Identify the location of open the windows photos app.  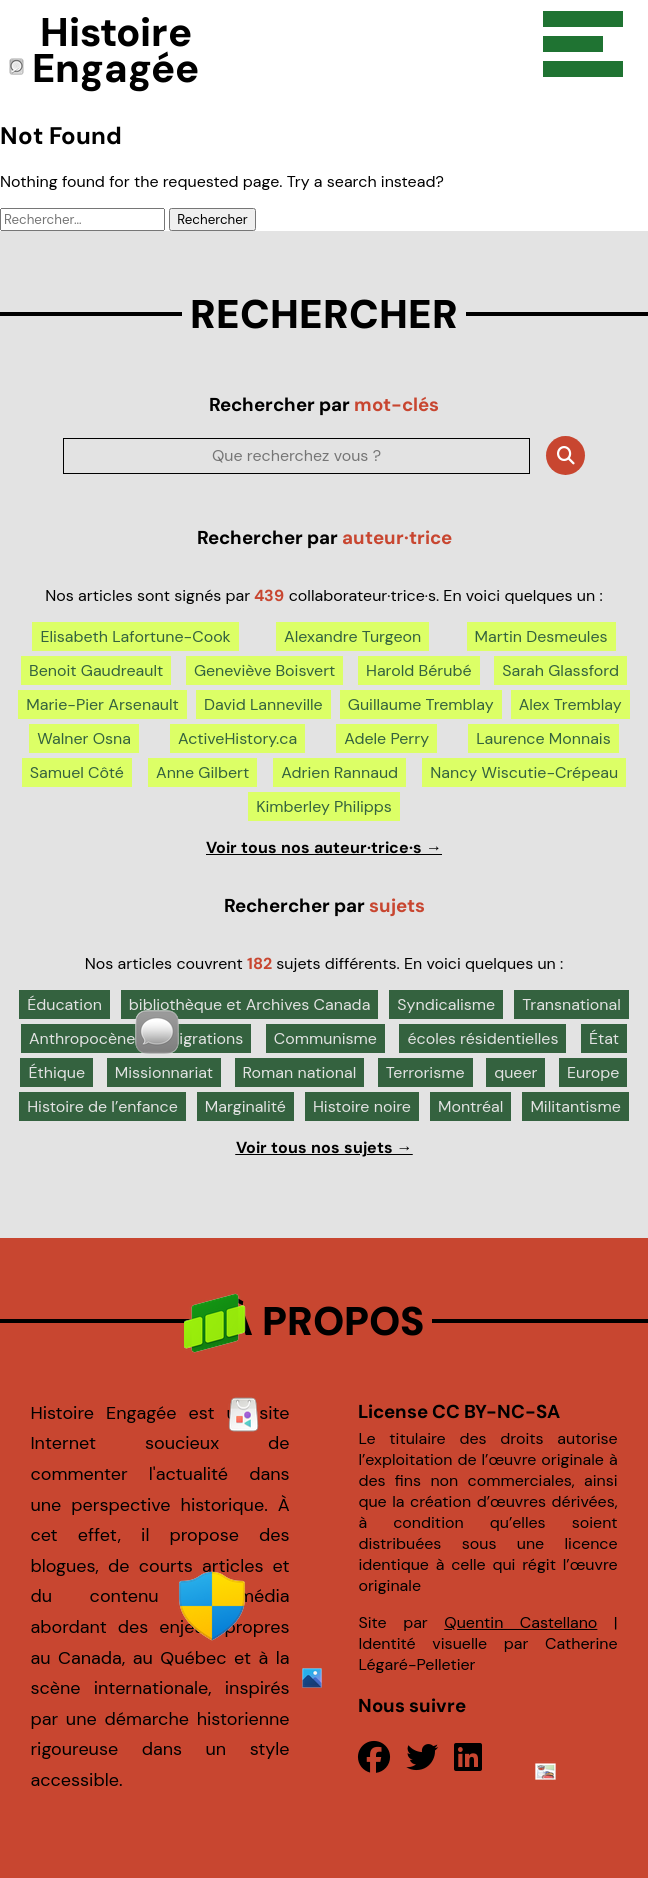
(312, 1678).